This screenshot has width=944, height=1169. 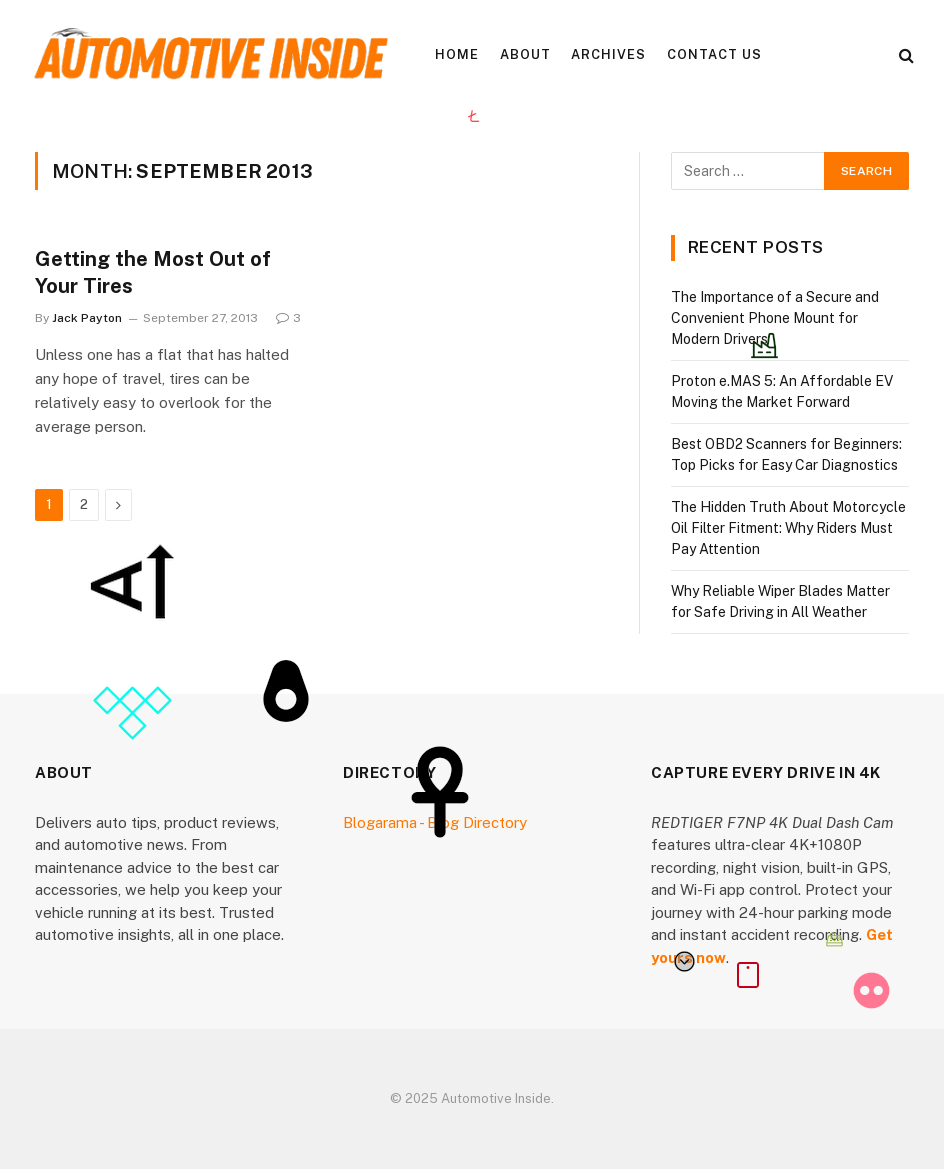 I want to click on view litecoin balance or wallet, so click(x=474, y=116).